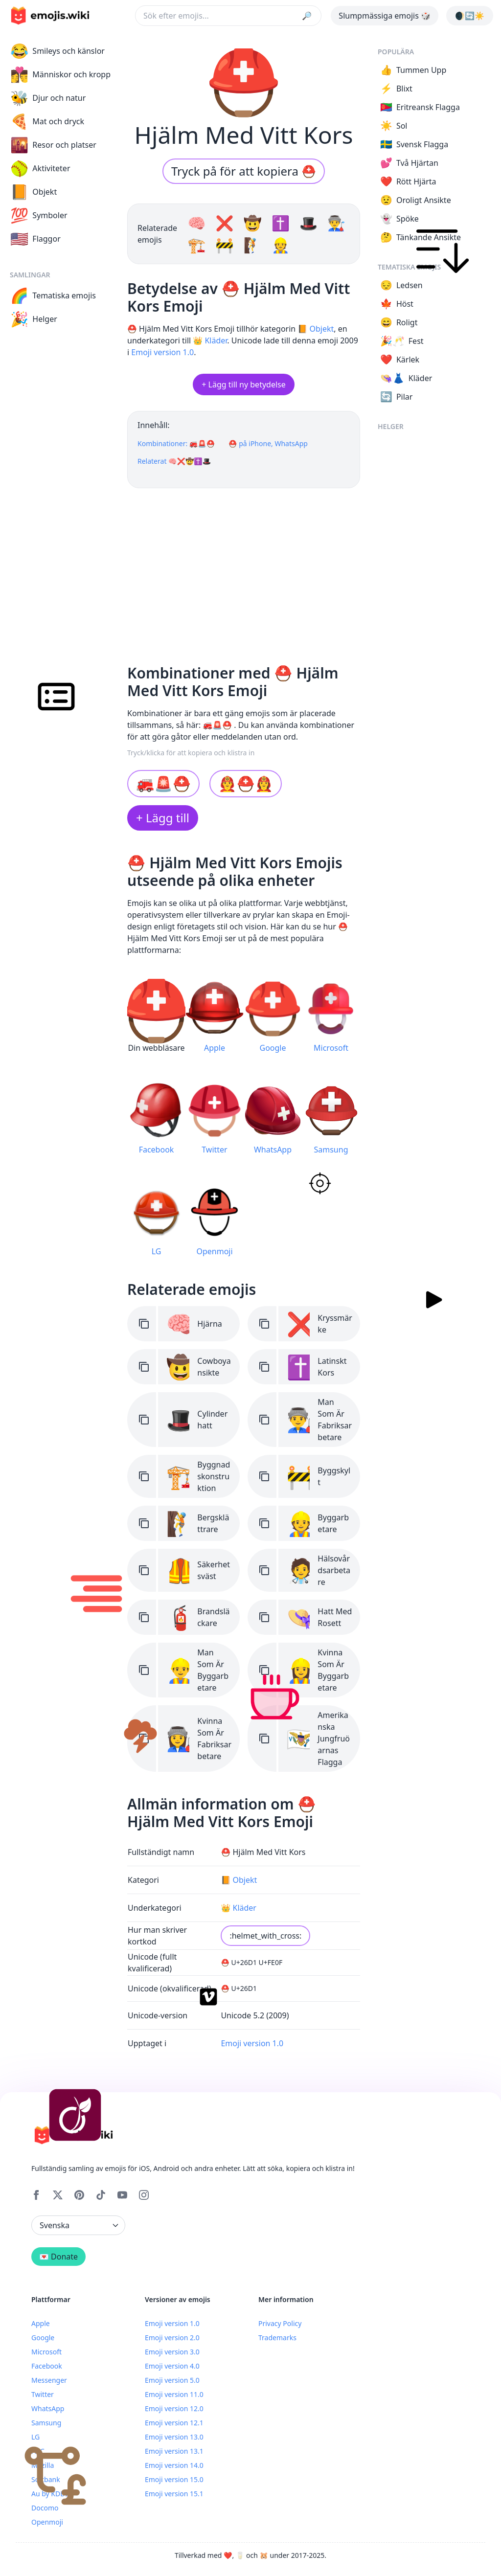 The width and height of the screenshot is (501, 2576). I want to click on align text to the right, so click(96, 1595).